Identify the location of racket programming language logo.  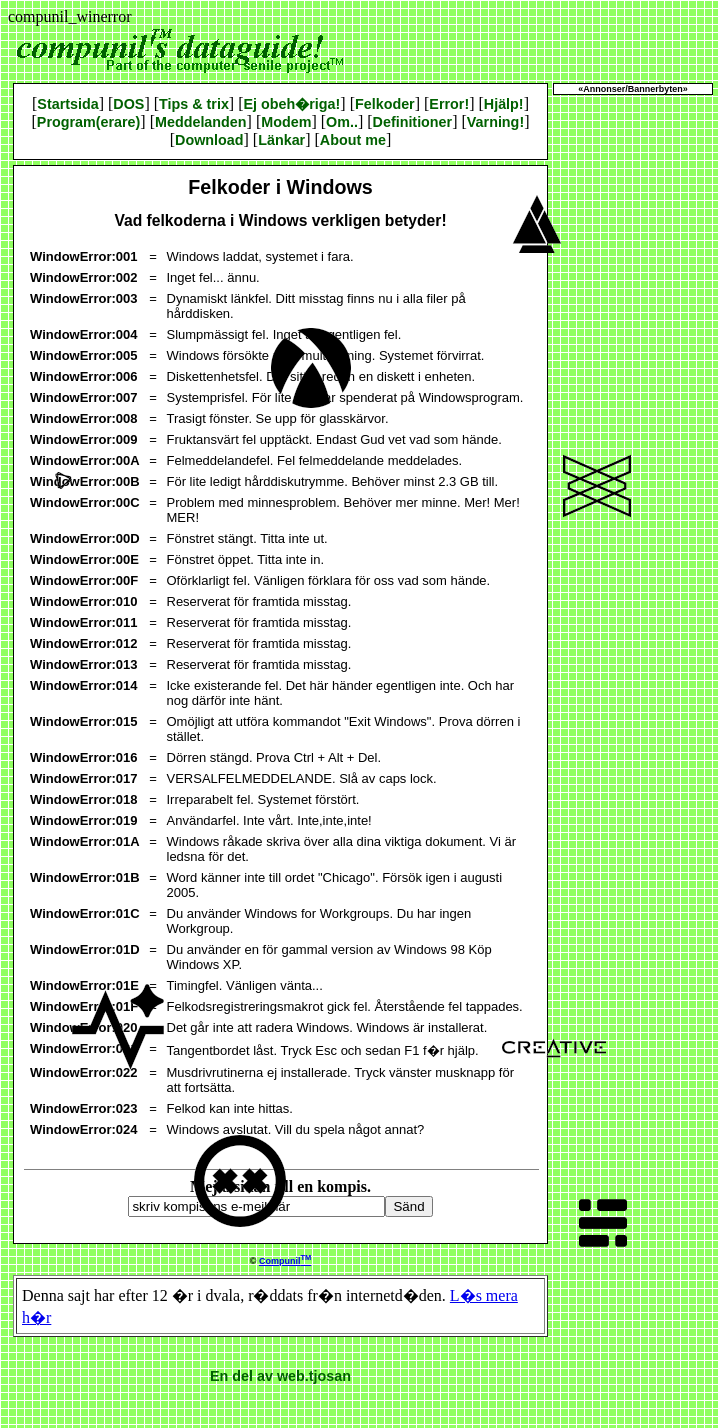
(311, 368).